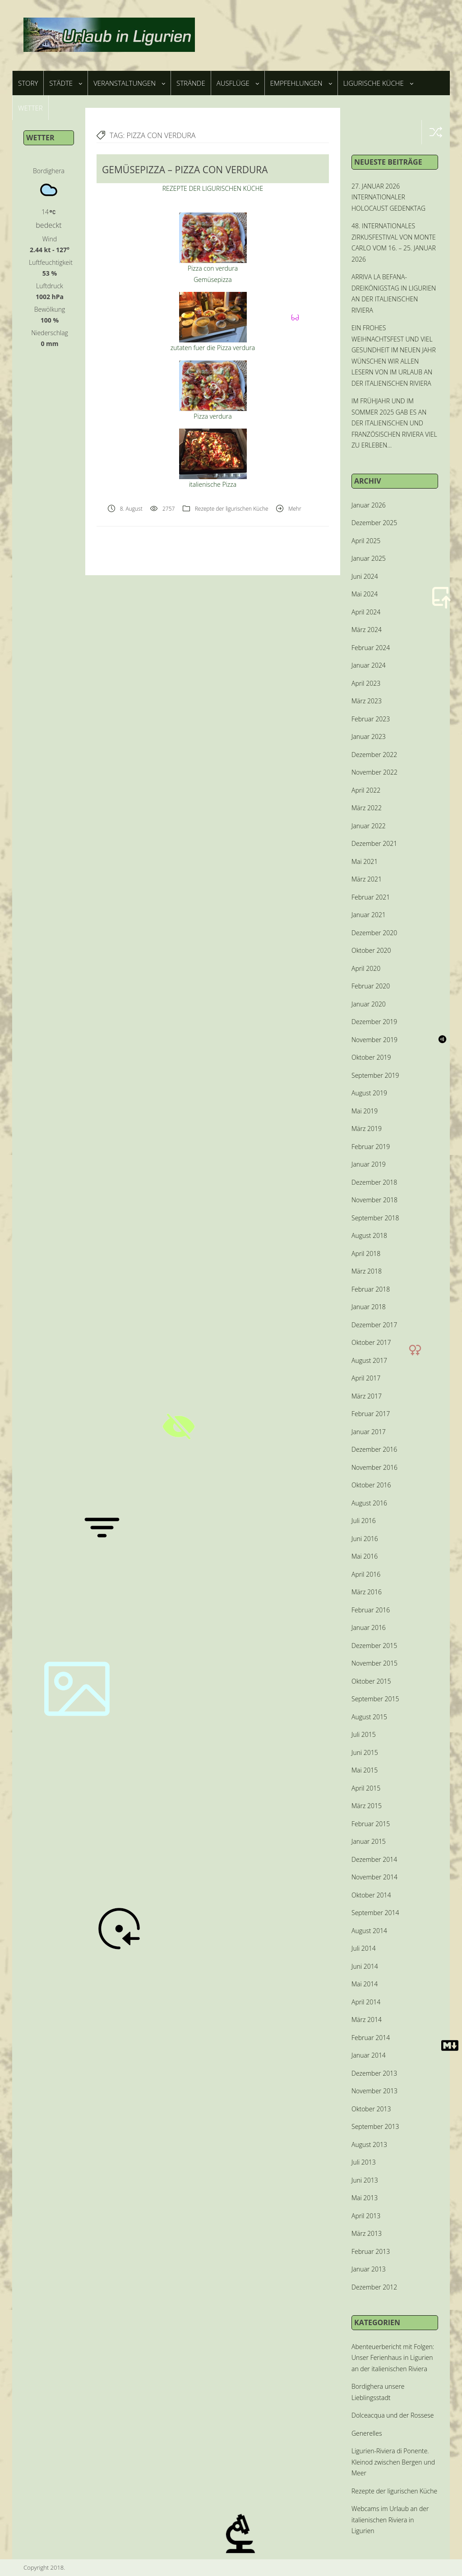 This screenshot has height=2576, width=462. Describe the element at coordinates (102, 1528) in the screenshot. I see `filter or sort list items` at that location.